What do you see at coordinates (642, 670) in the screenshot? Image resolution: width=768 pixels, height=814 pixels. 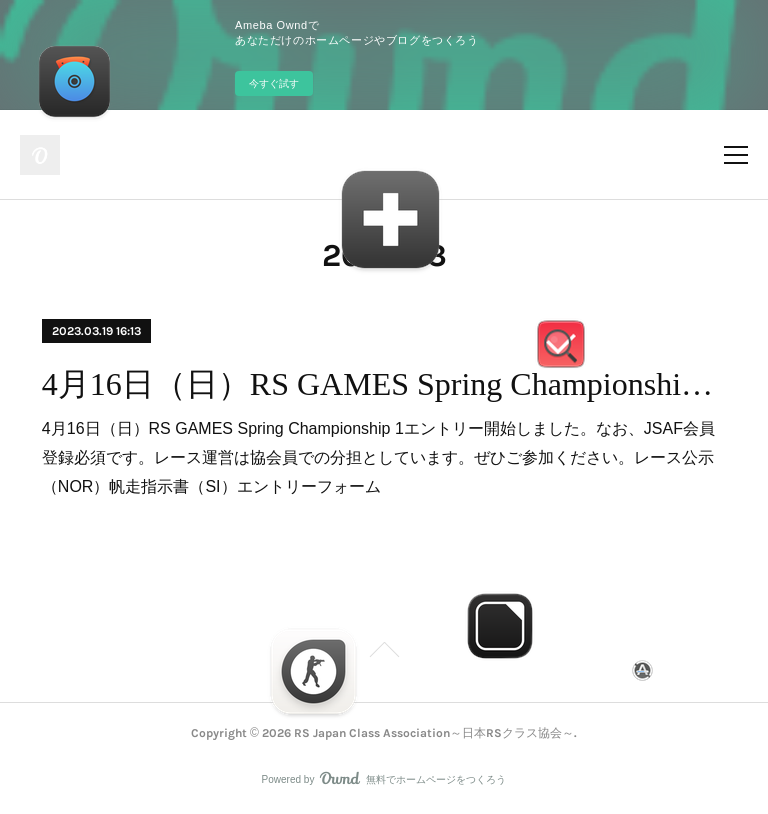 I see `open the software update manager` at bounding box center [642, 670].